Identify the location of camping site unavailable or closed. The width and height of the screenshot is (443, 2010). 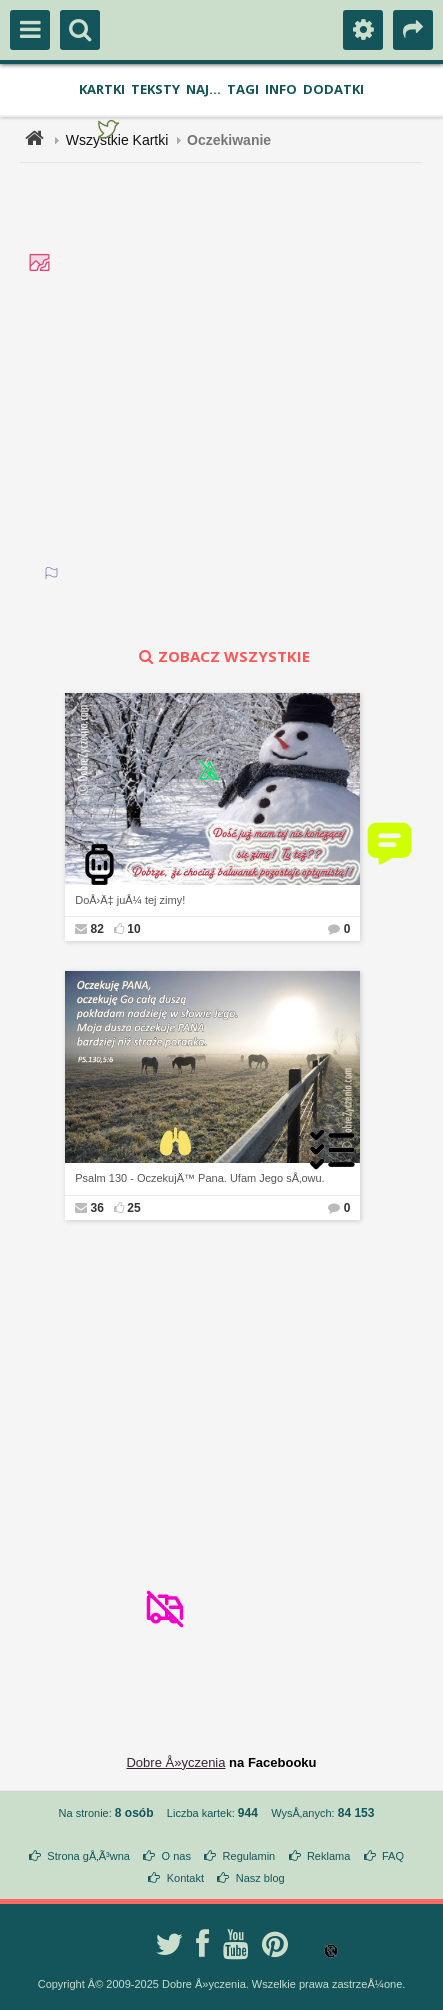
(209, 770).